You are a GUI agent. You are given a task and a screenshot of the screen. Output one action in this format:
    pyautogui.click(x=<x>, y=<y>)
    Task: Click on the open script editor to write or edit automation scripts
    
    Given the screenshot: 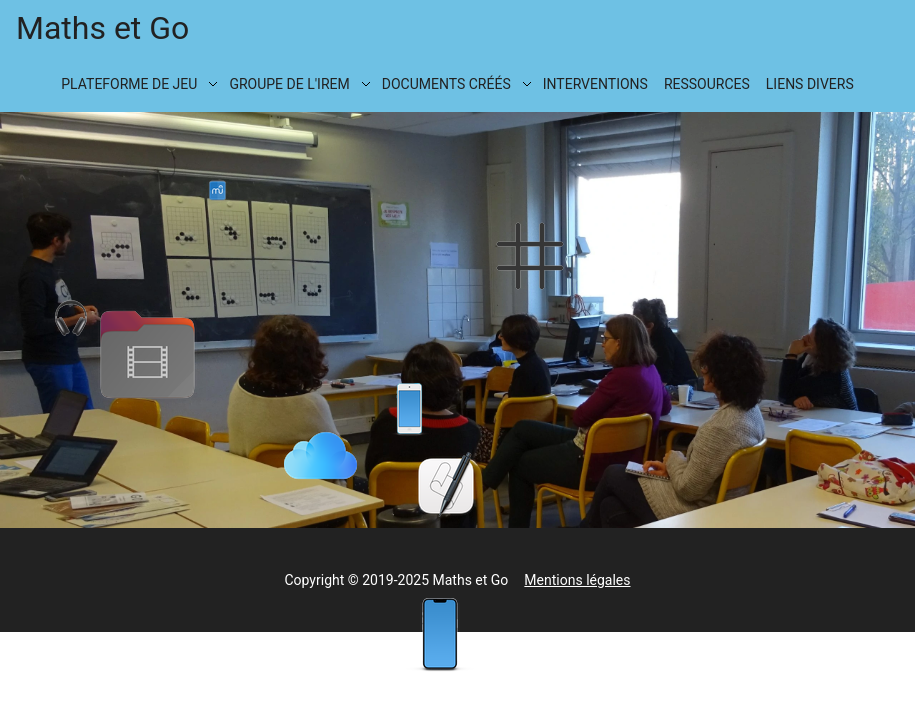 What is the action you would take?
    pyautogui.click(x=446, y=486)
    